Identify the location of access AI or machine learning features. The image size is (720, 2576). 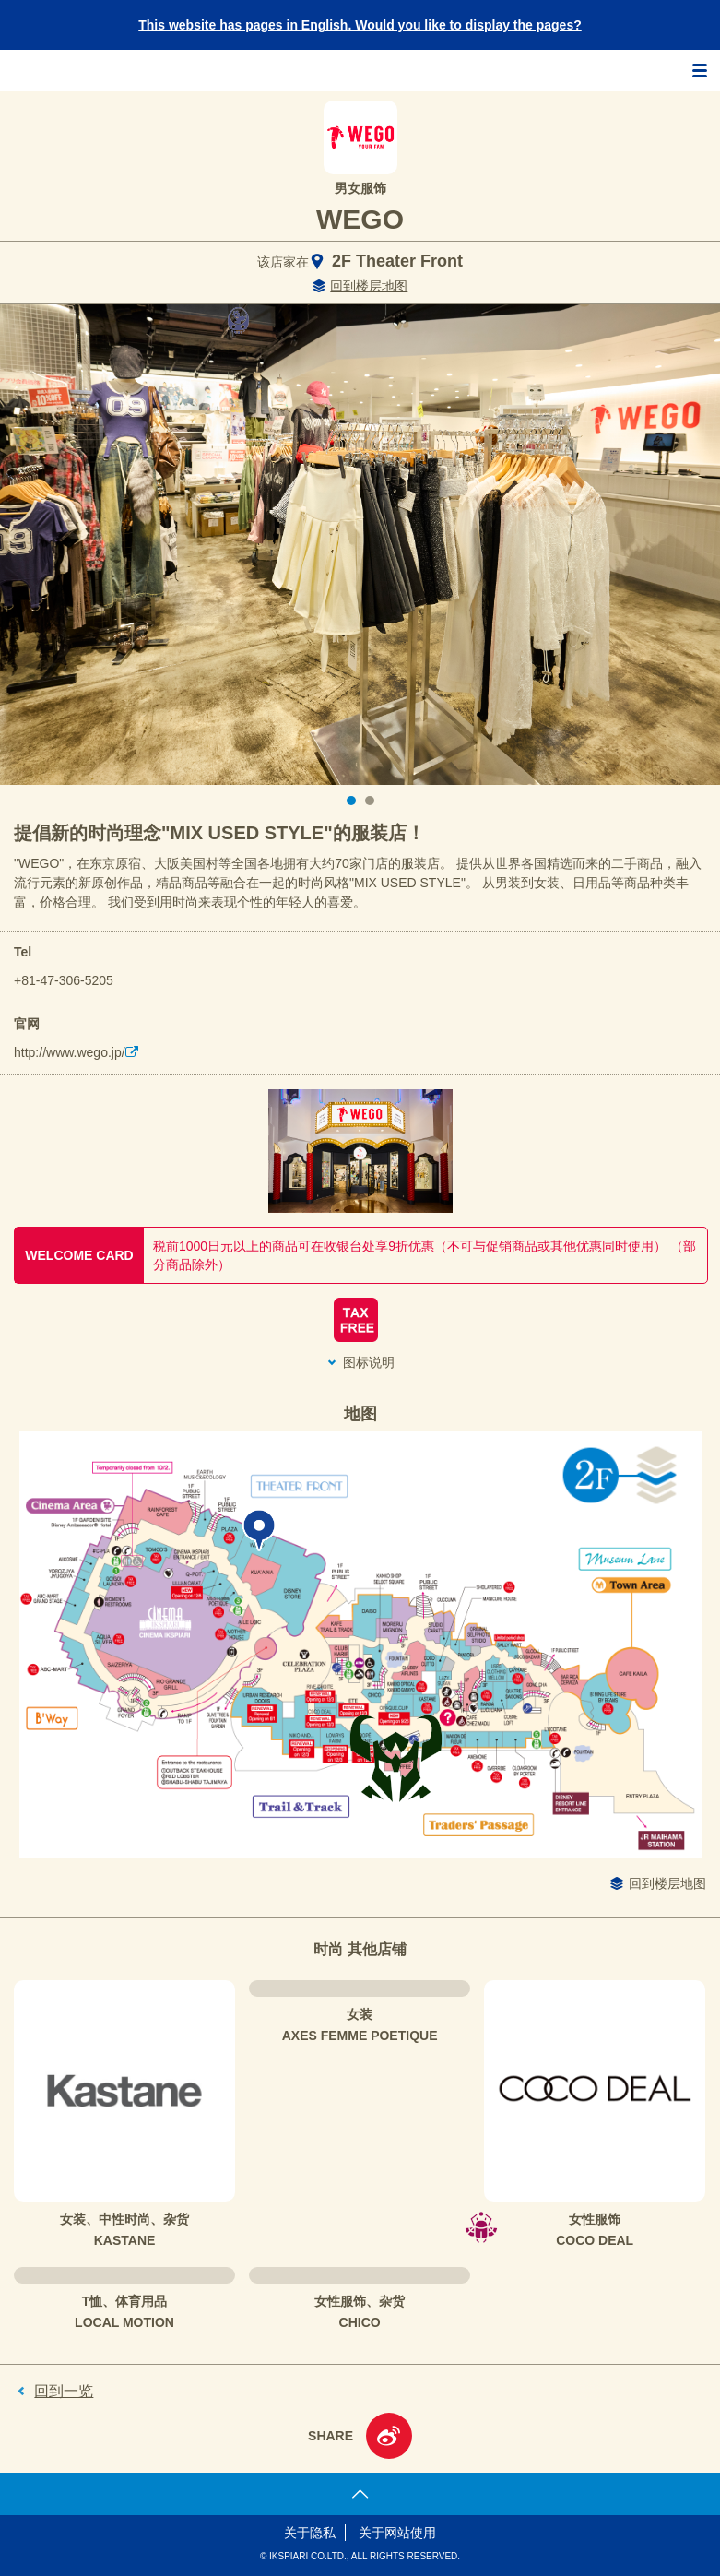
(238, 320).